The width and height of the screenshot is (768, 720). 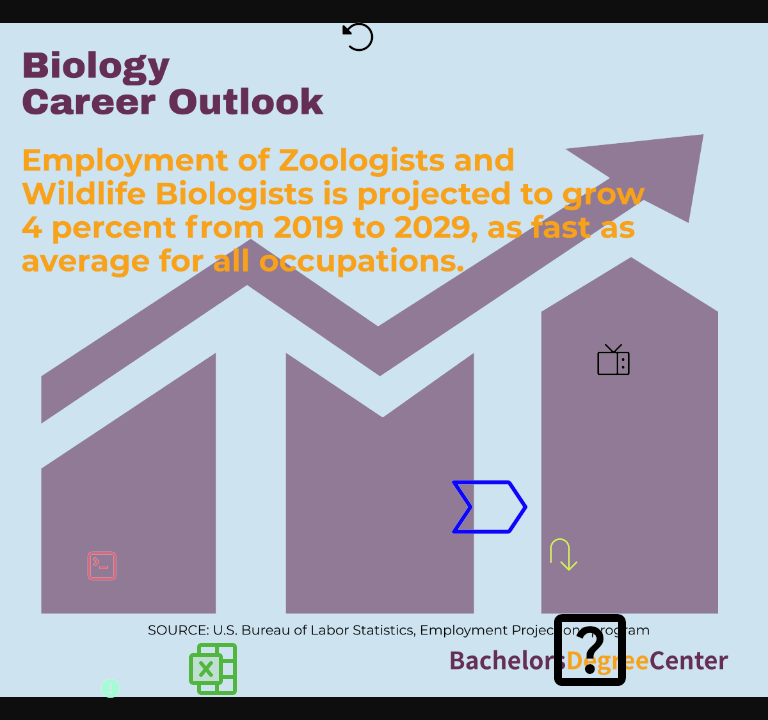 What do you see at coordinates (102, 566) in the screenshot?
I see `open terminal or command line interface` at bounding box center [102, 566].